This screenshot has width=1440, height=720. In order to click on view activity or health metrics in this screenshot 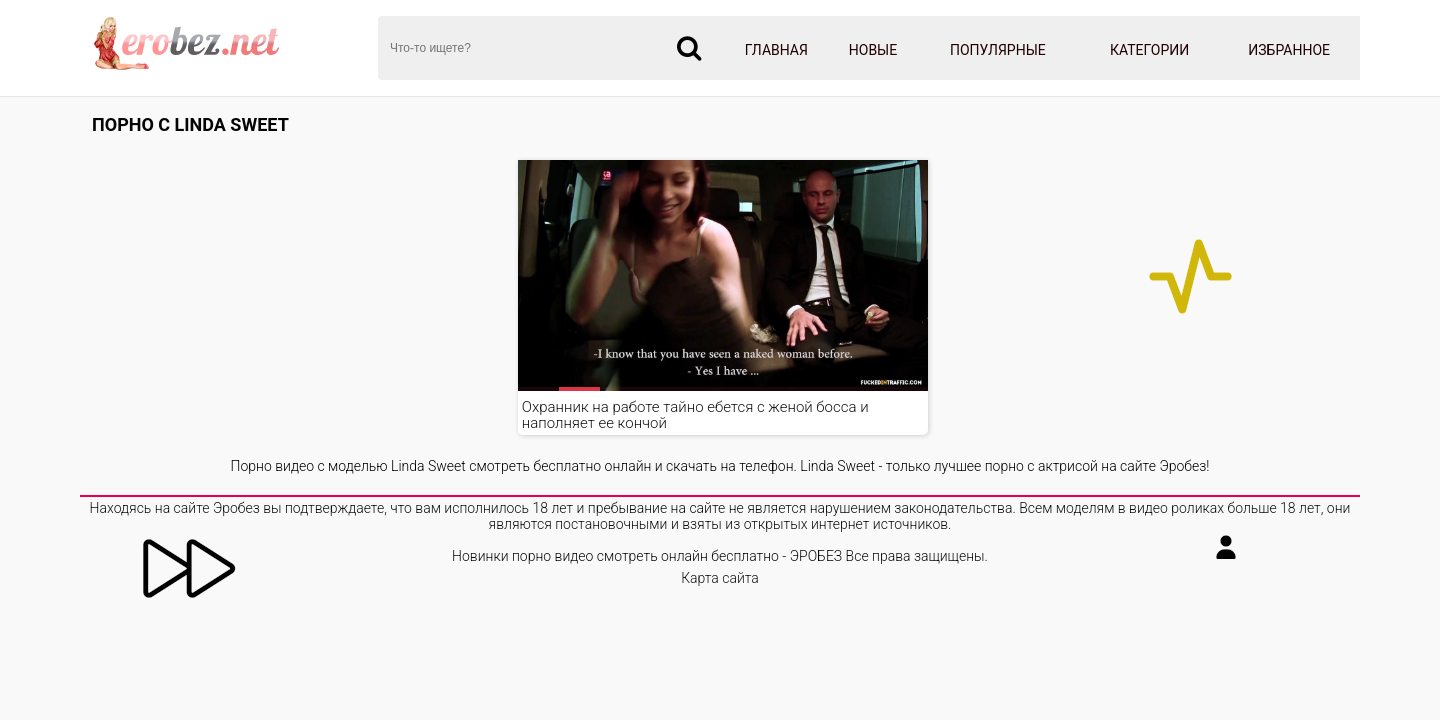, I will do `click(1190, 276)`.